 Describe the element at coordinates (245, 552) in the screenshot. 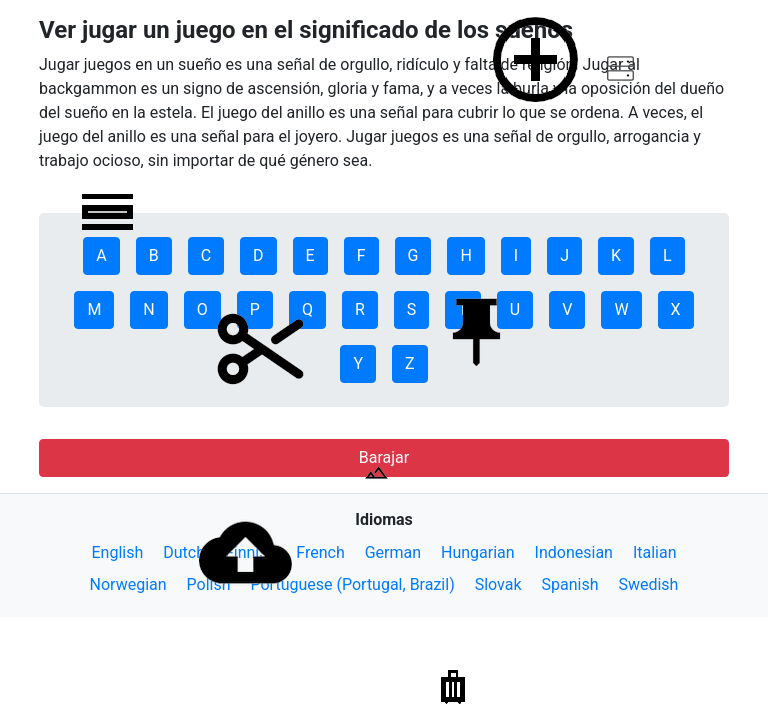

I see `upload files to cloud storage` at that location.